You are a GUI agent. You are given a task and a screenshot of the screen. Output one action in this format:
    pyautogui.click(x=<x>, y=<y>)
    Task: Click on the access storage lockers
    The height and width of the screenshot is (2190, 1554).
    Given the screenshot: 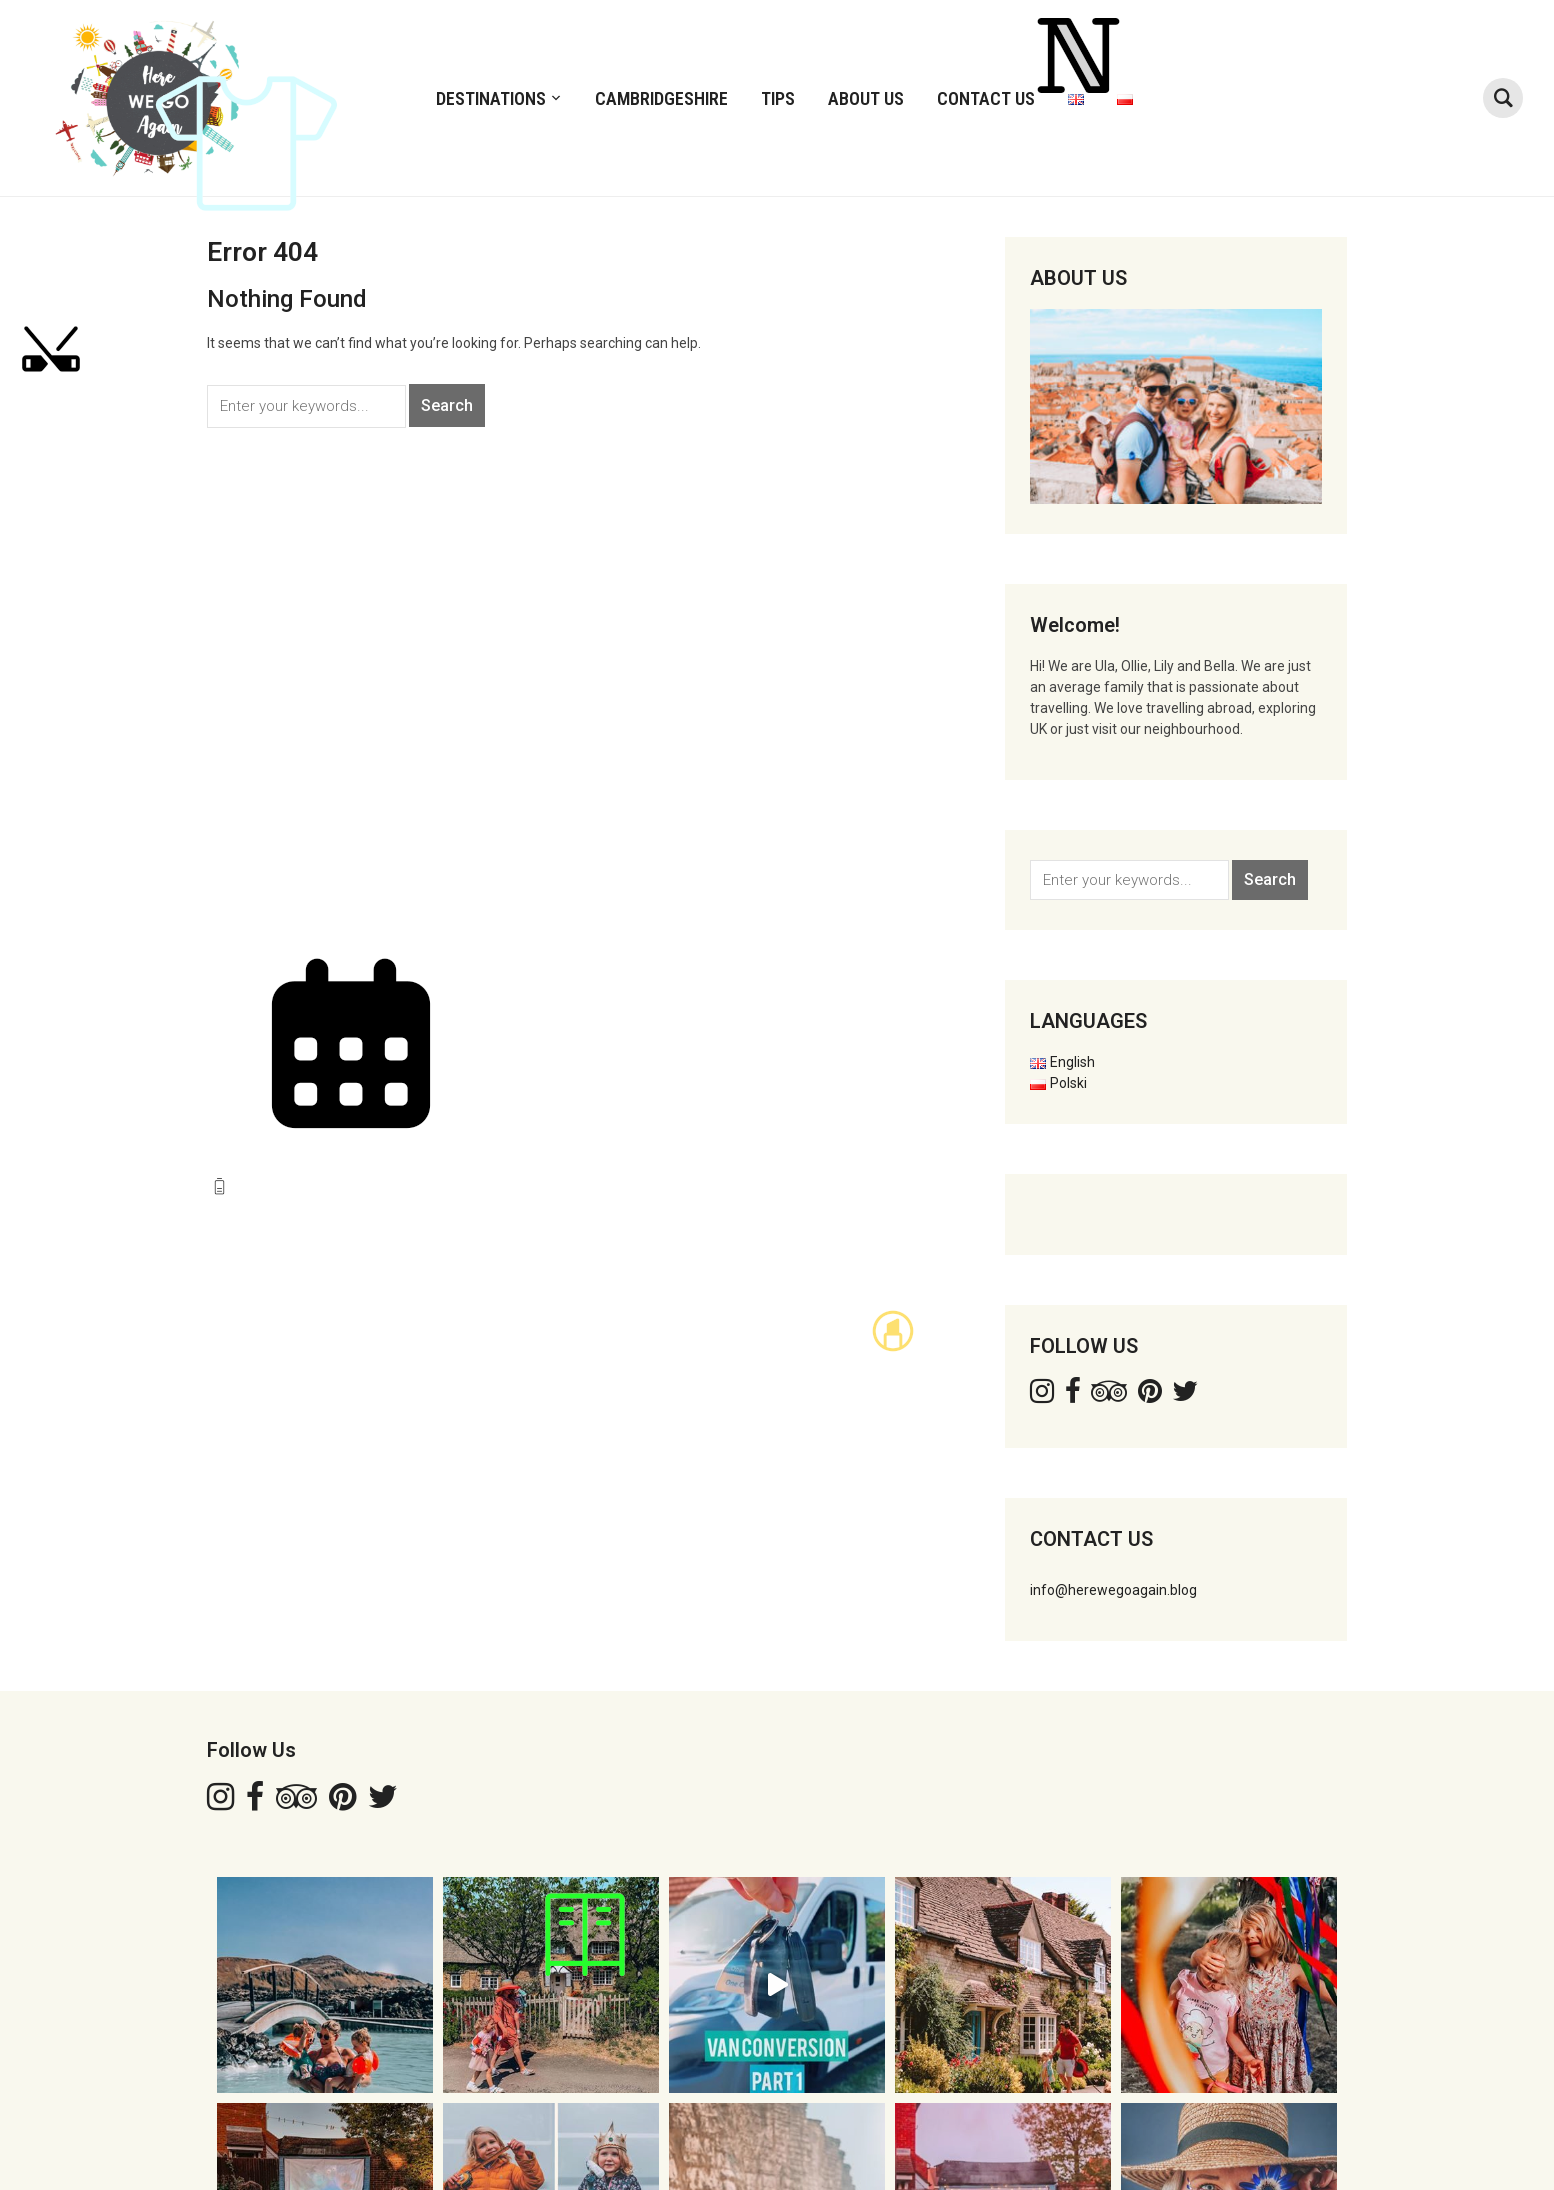 What is the action you would take?
    pyautogui.click(x=585, y=1933)
    